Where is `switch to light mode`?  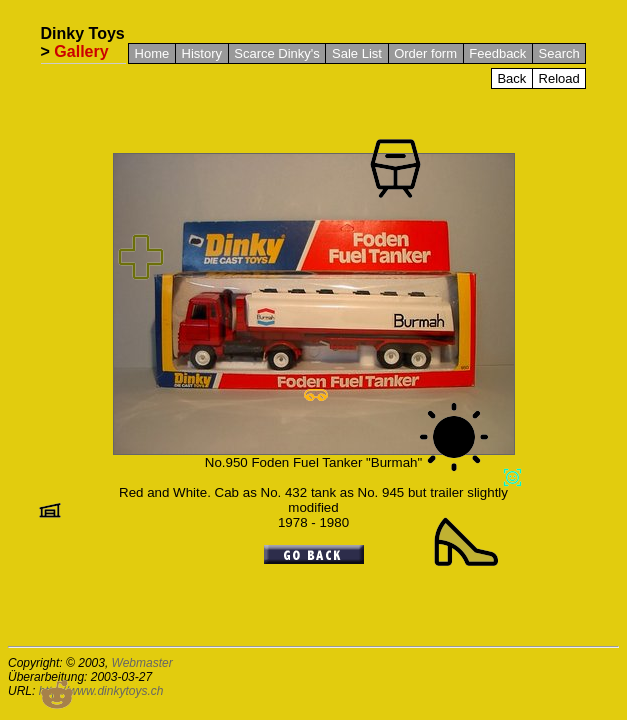 switch to light mode is located at coordinates (454, 437).